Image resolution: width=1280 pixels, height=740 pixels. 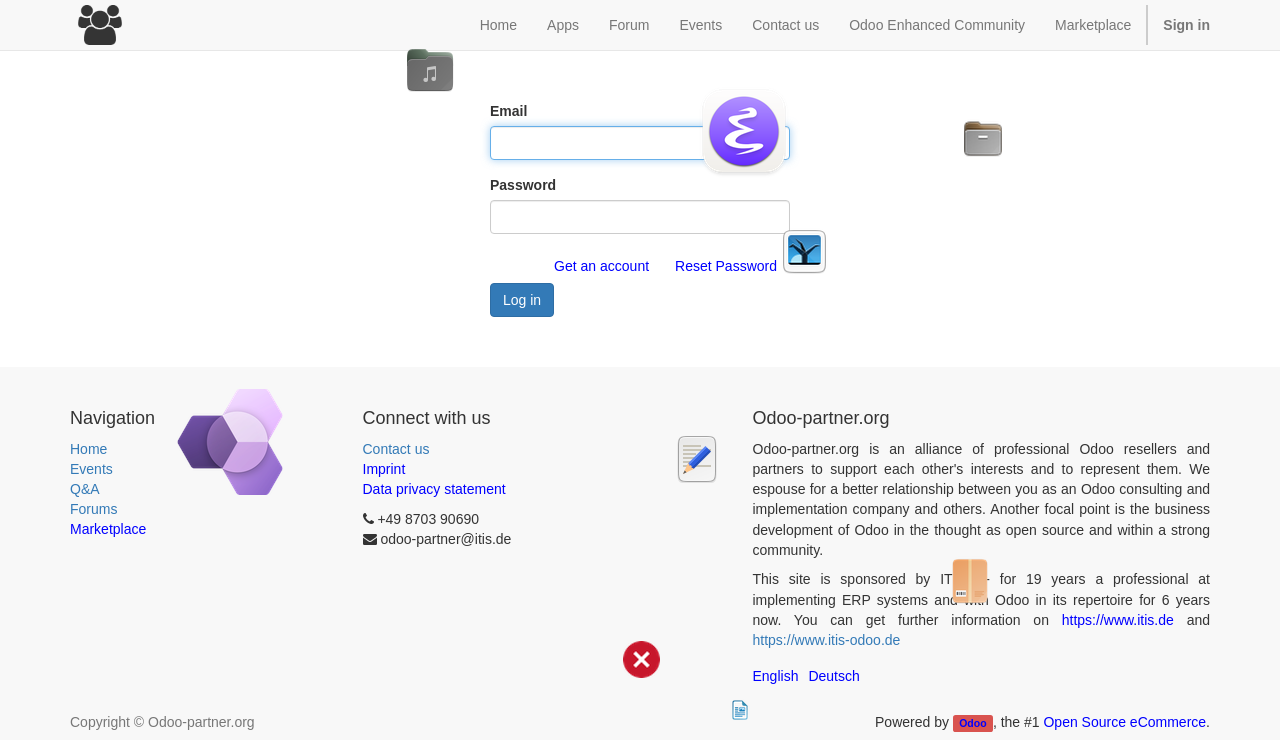 What do you see at coordinates (983, 138) in the screenshot?
I see `open the file manager` at bounding box center [983, 138].